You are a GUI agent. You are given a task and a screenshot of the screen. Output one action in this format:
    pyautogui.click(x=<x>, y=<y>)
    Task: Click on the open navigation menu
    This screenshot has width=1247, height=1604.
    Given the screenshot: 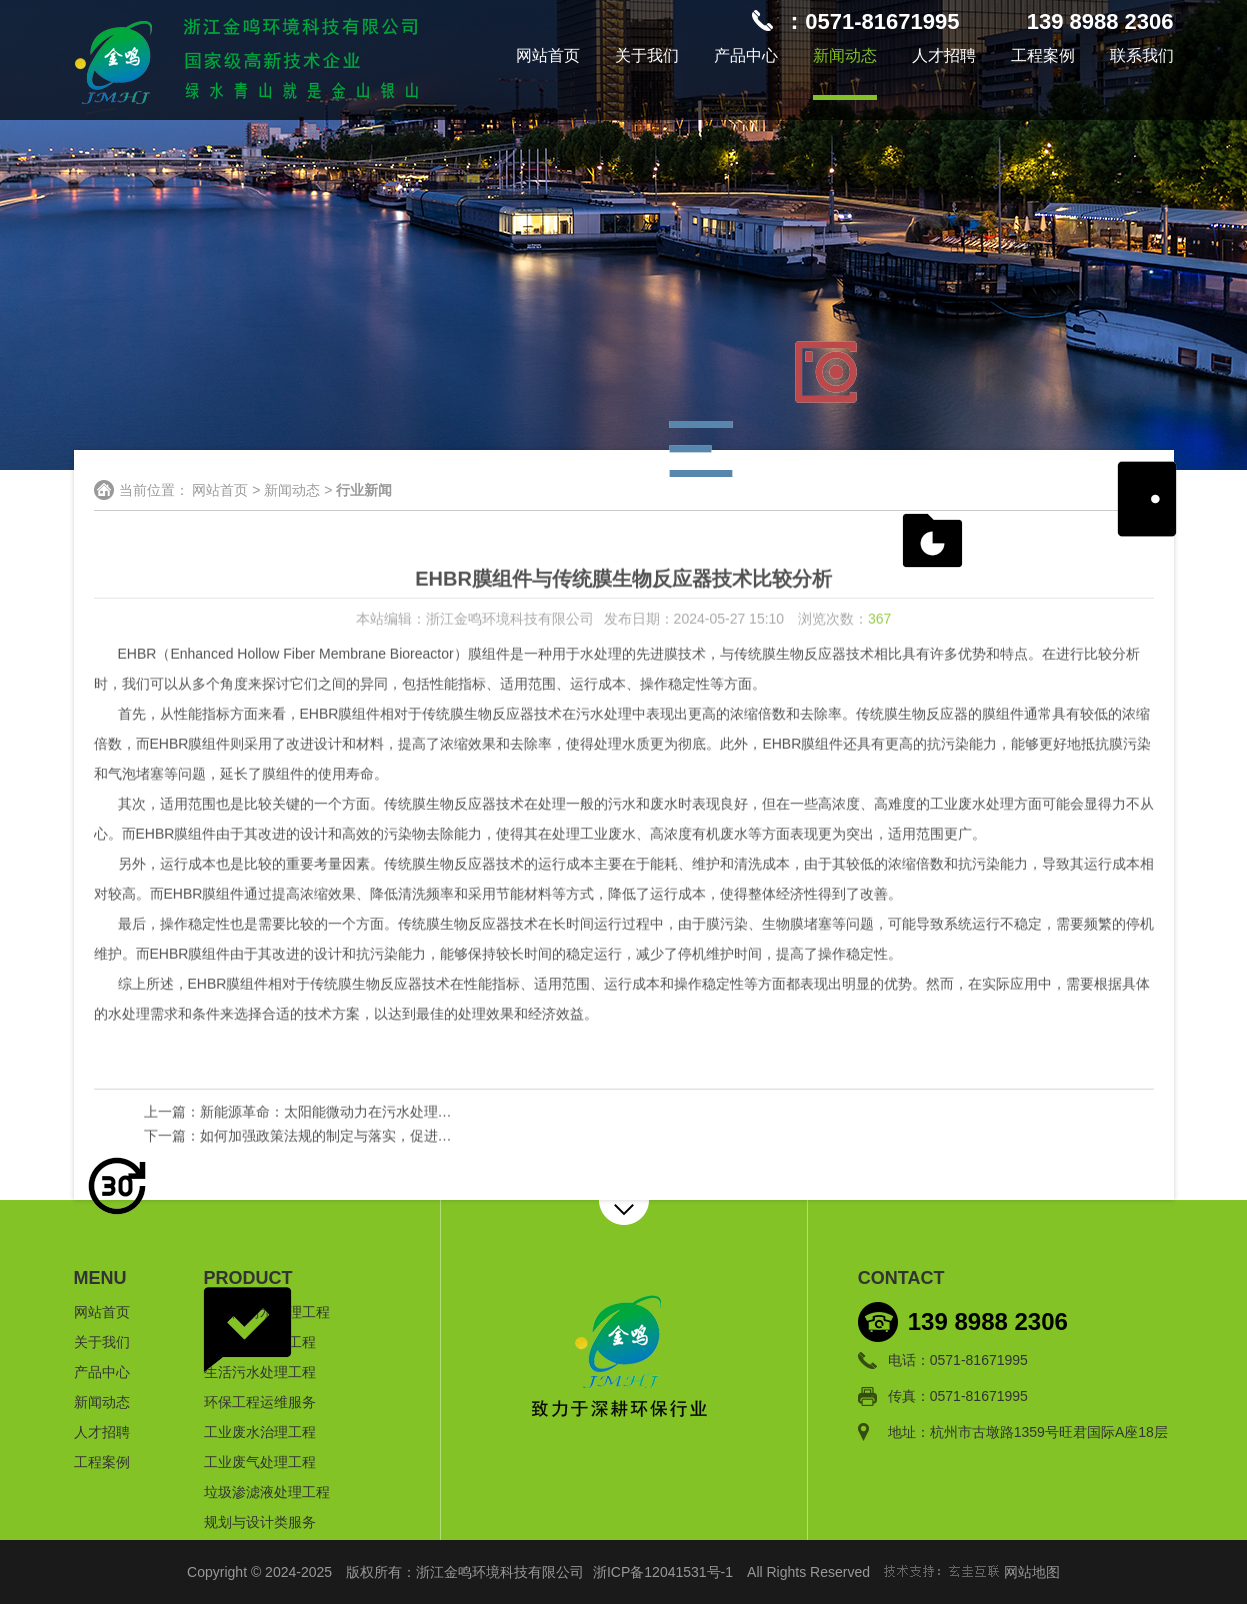 What is the action you would take?
    pyautogui.click(x=701, y=449)
    